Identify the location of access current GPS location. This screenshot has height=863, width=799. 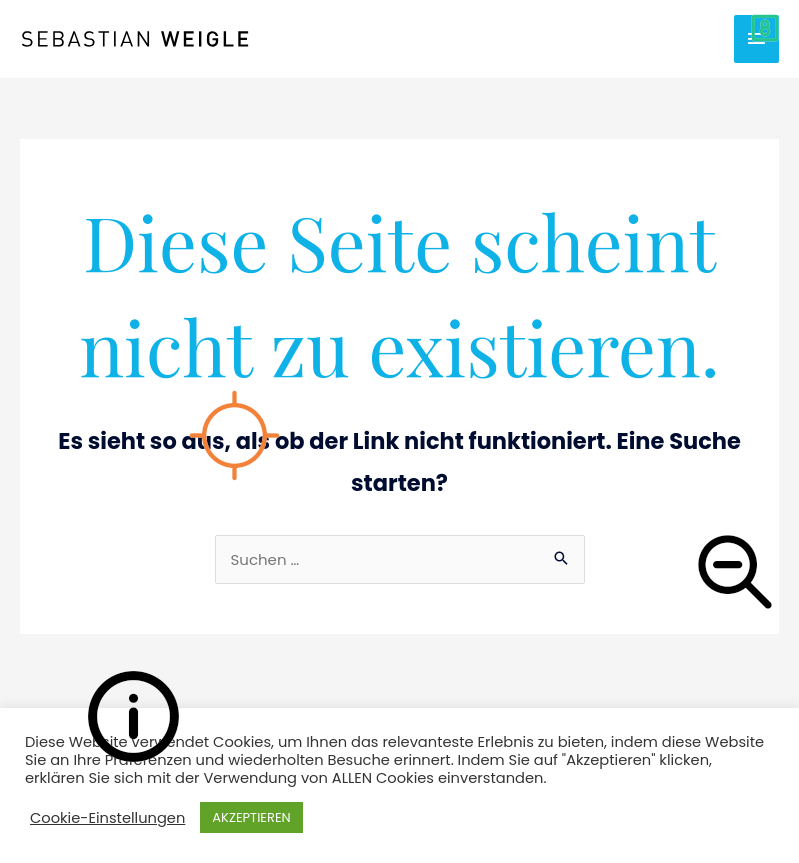
(234, 435).